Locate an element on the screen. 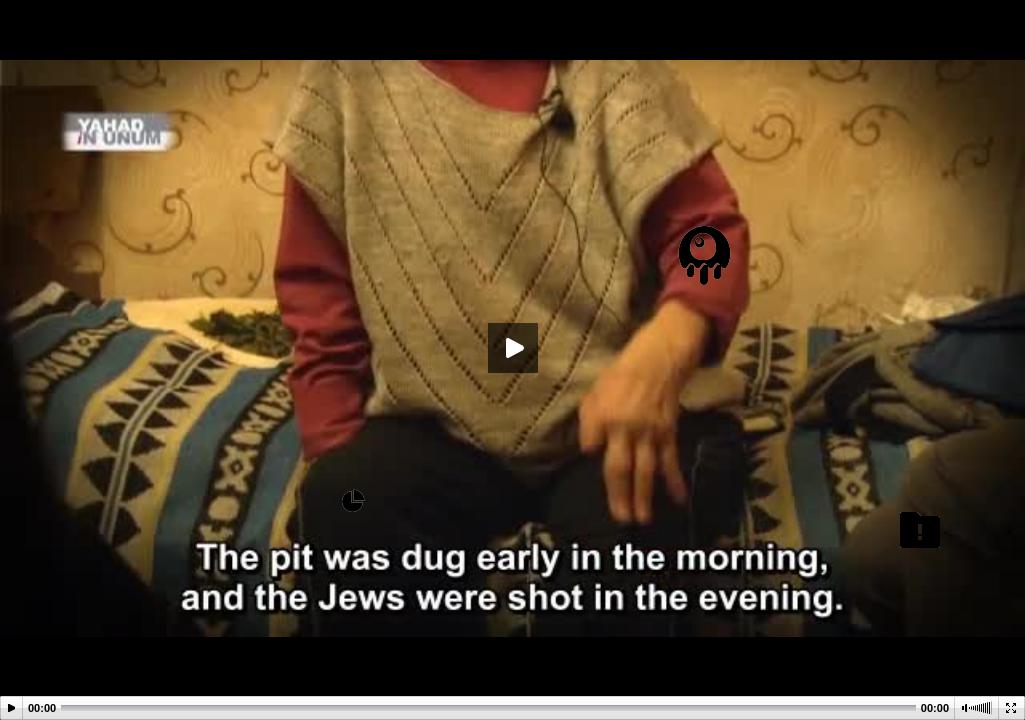  livewire framework logo is located at coordinates (704, 255).